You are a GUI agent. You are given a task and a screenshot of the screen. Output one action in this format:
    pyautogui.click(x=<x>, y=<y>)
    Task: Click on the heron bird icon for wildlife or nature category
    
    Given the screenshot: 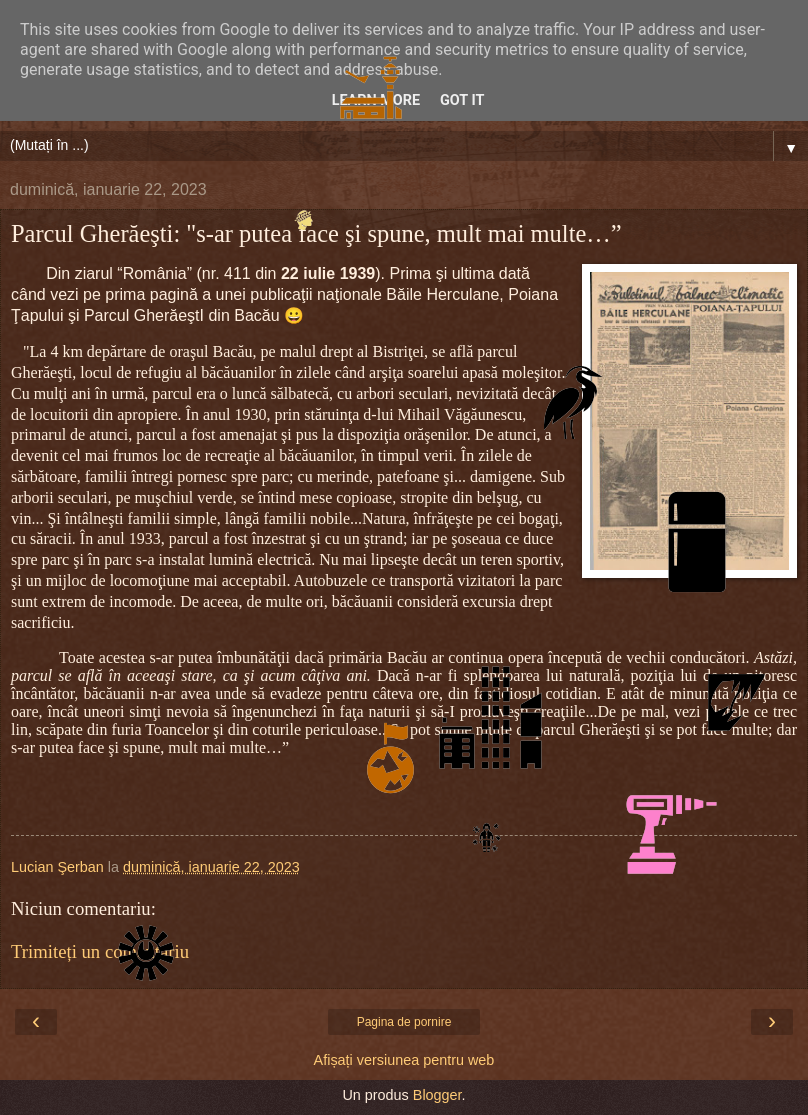 What is the action you would take?
    pyautogui.click(x=573, y=401)
    